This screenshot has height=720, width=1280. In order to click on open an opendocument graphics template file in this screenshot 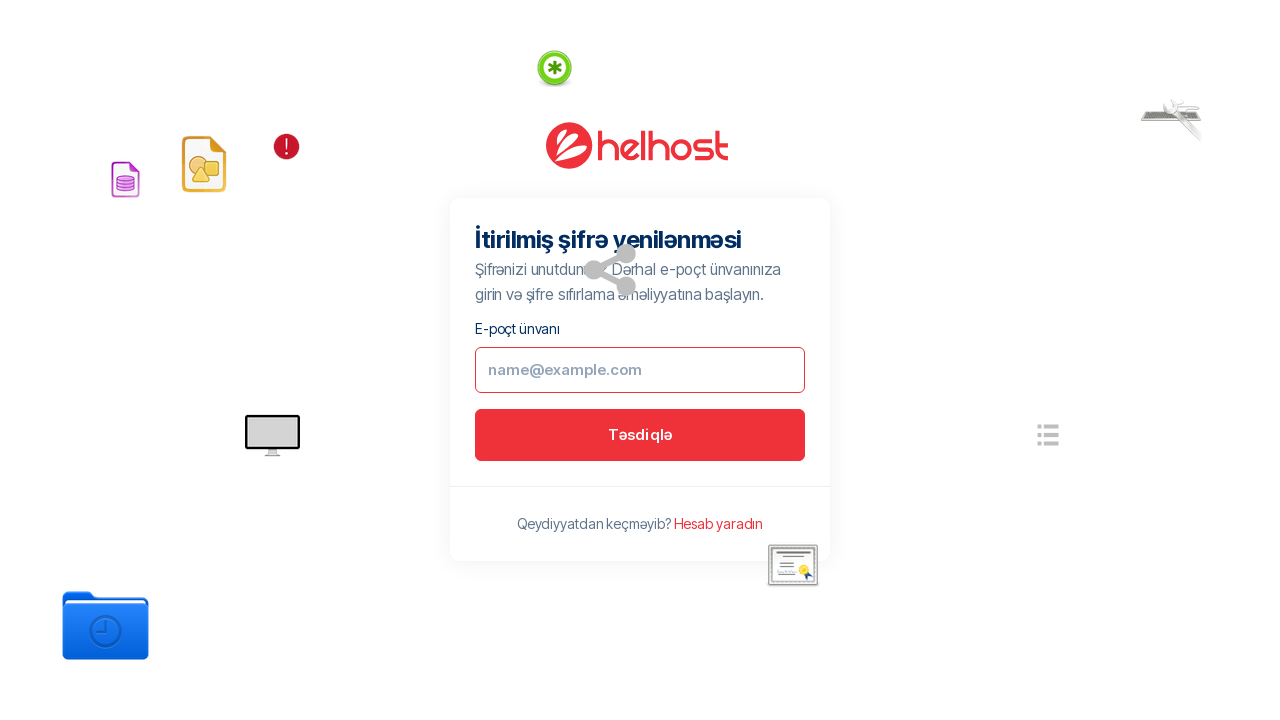, I will do `click(204, 164)`.